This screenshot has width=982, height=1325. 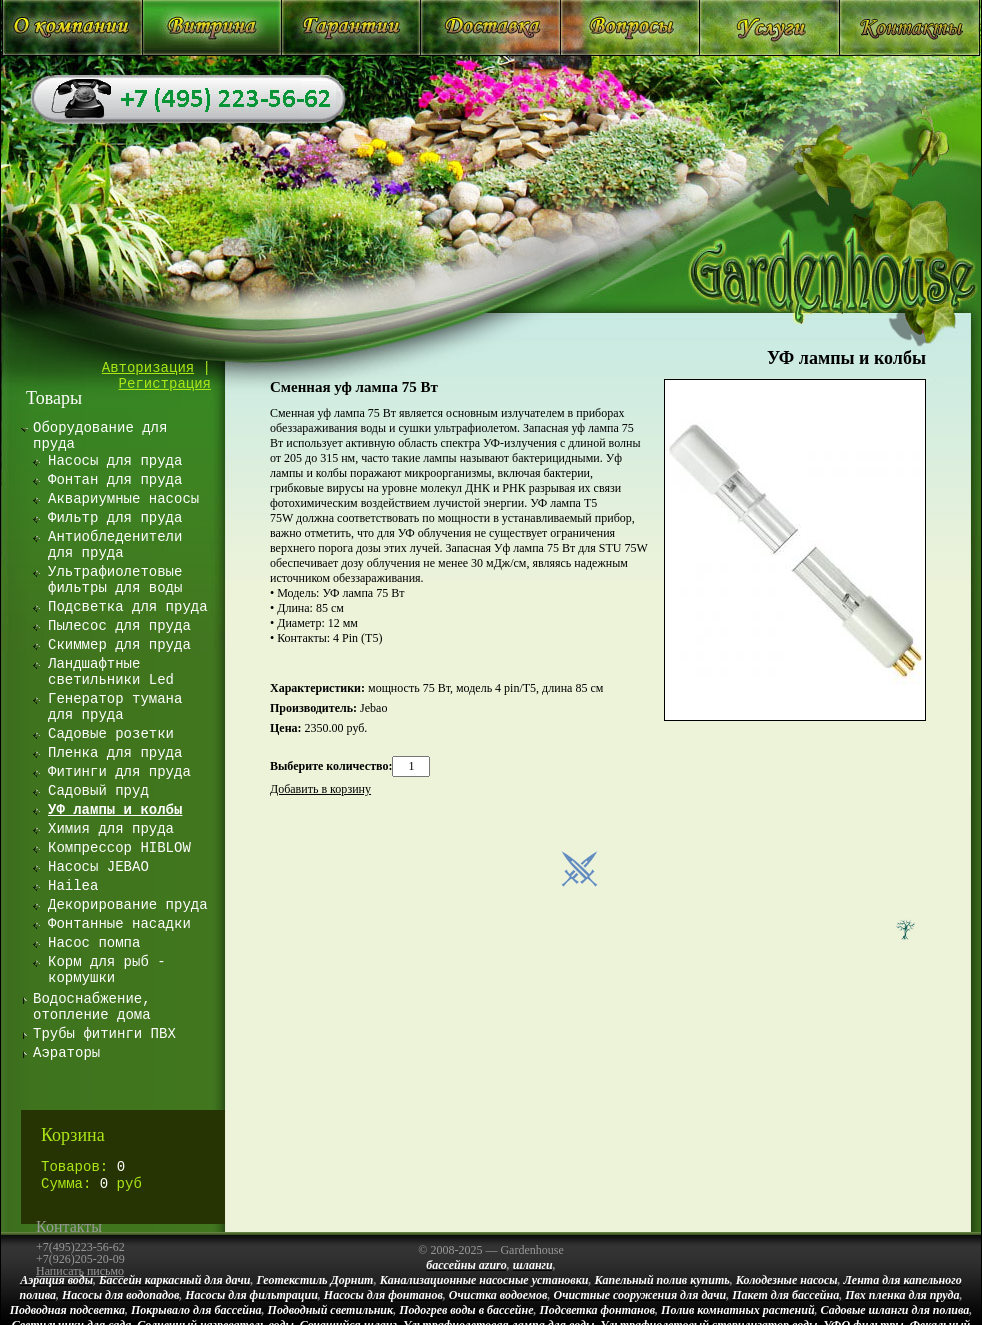 I want to click on indicates combat or battle mode, so click(x=579, y=869).